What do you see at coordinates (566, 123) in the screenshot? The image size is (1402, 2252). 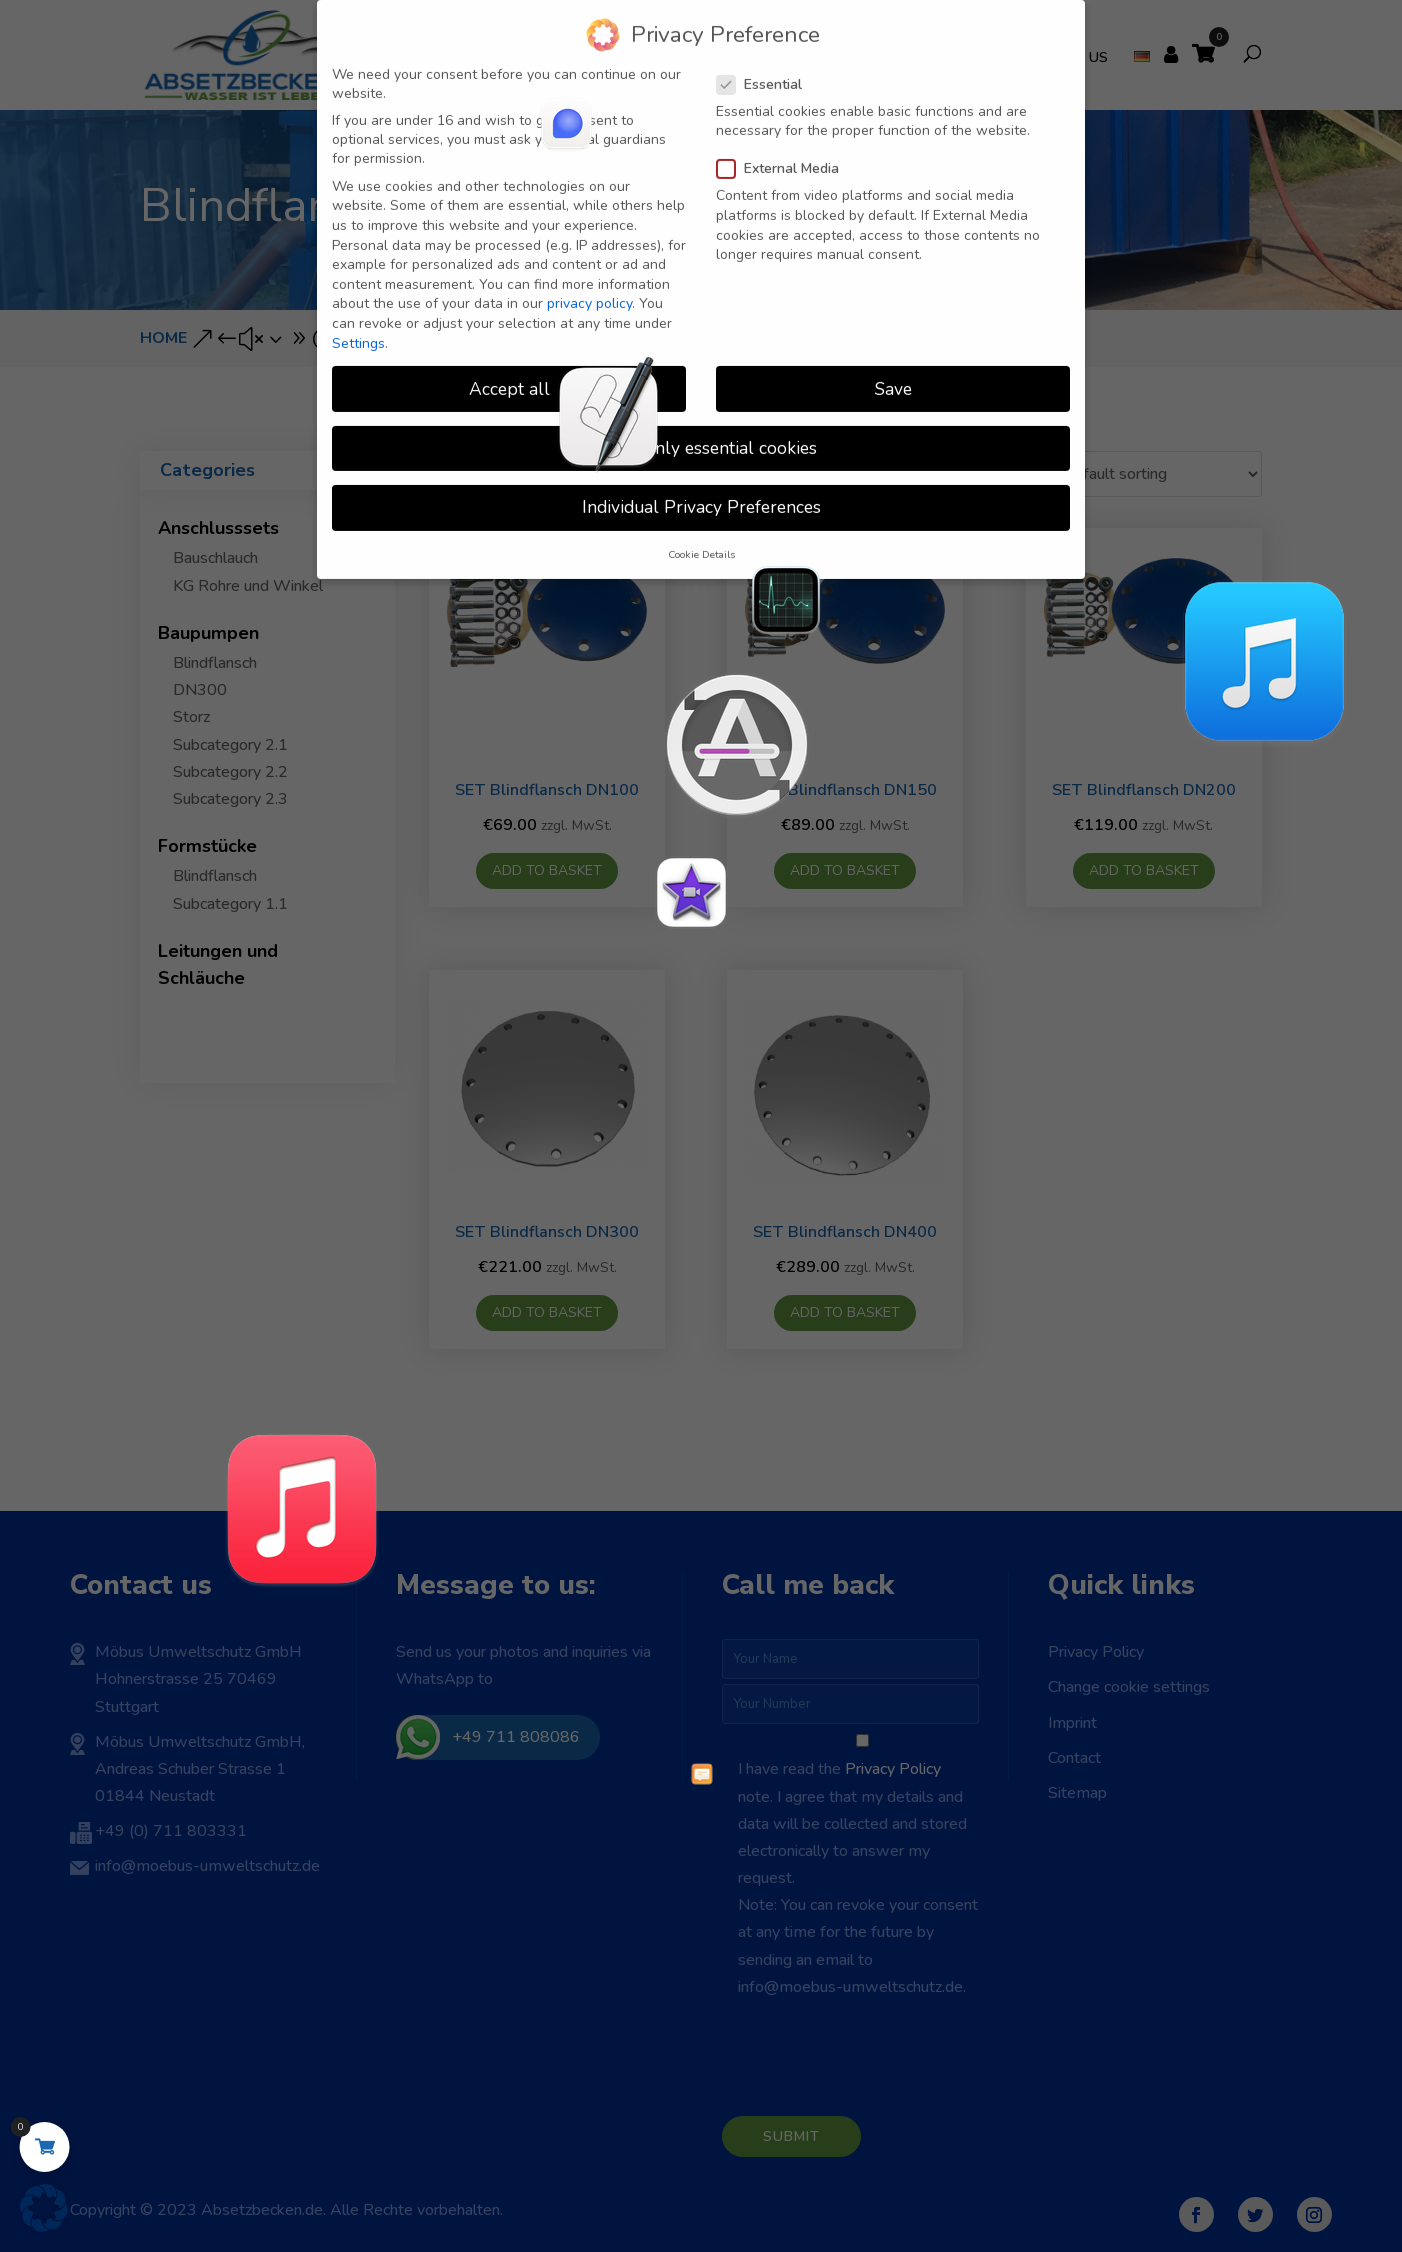 I see `open the texts messaging app` at bounding box center [566, 123].